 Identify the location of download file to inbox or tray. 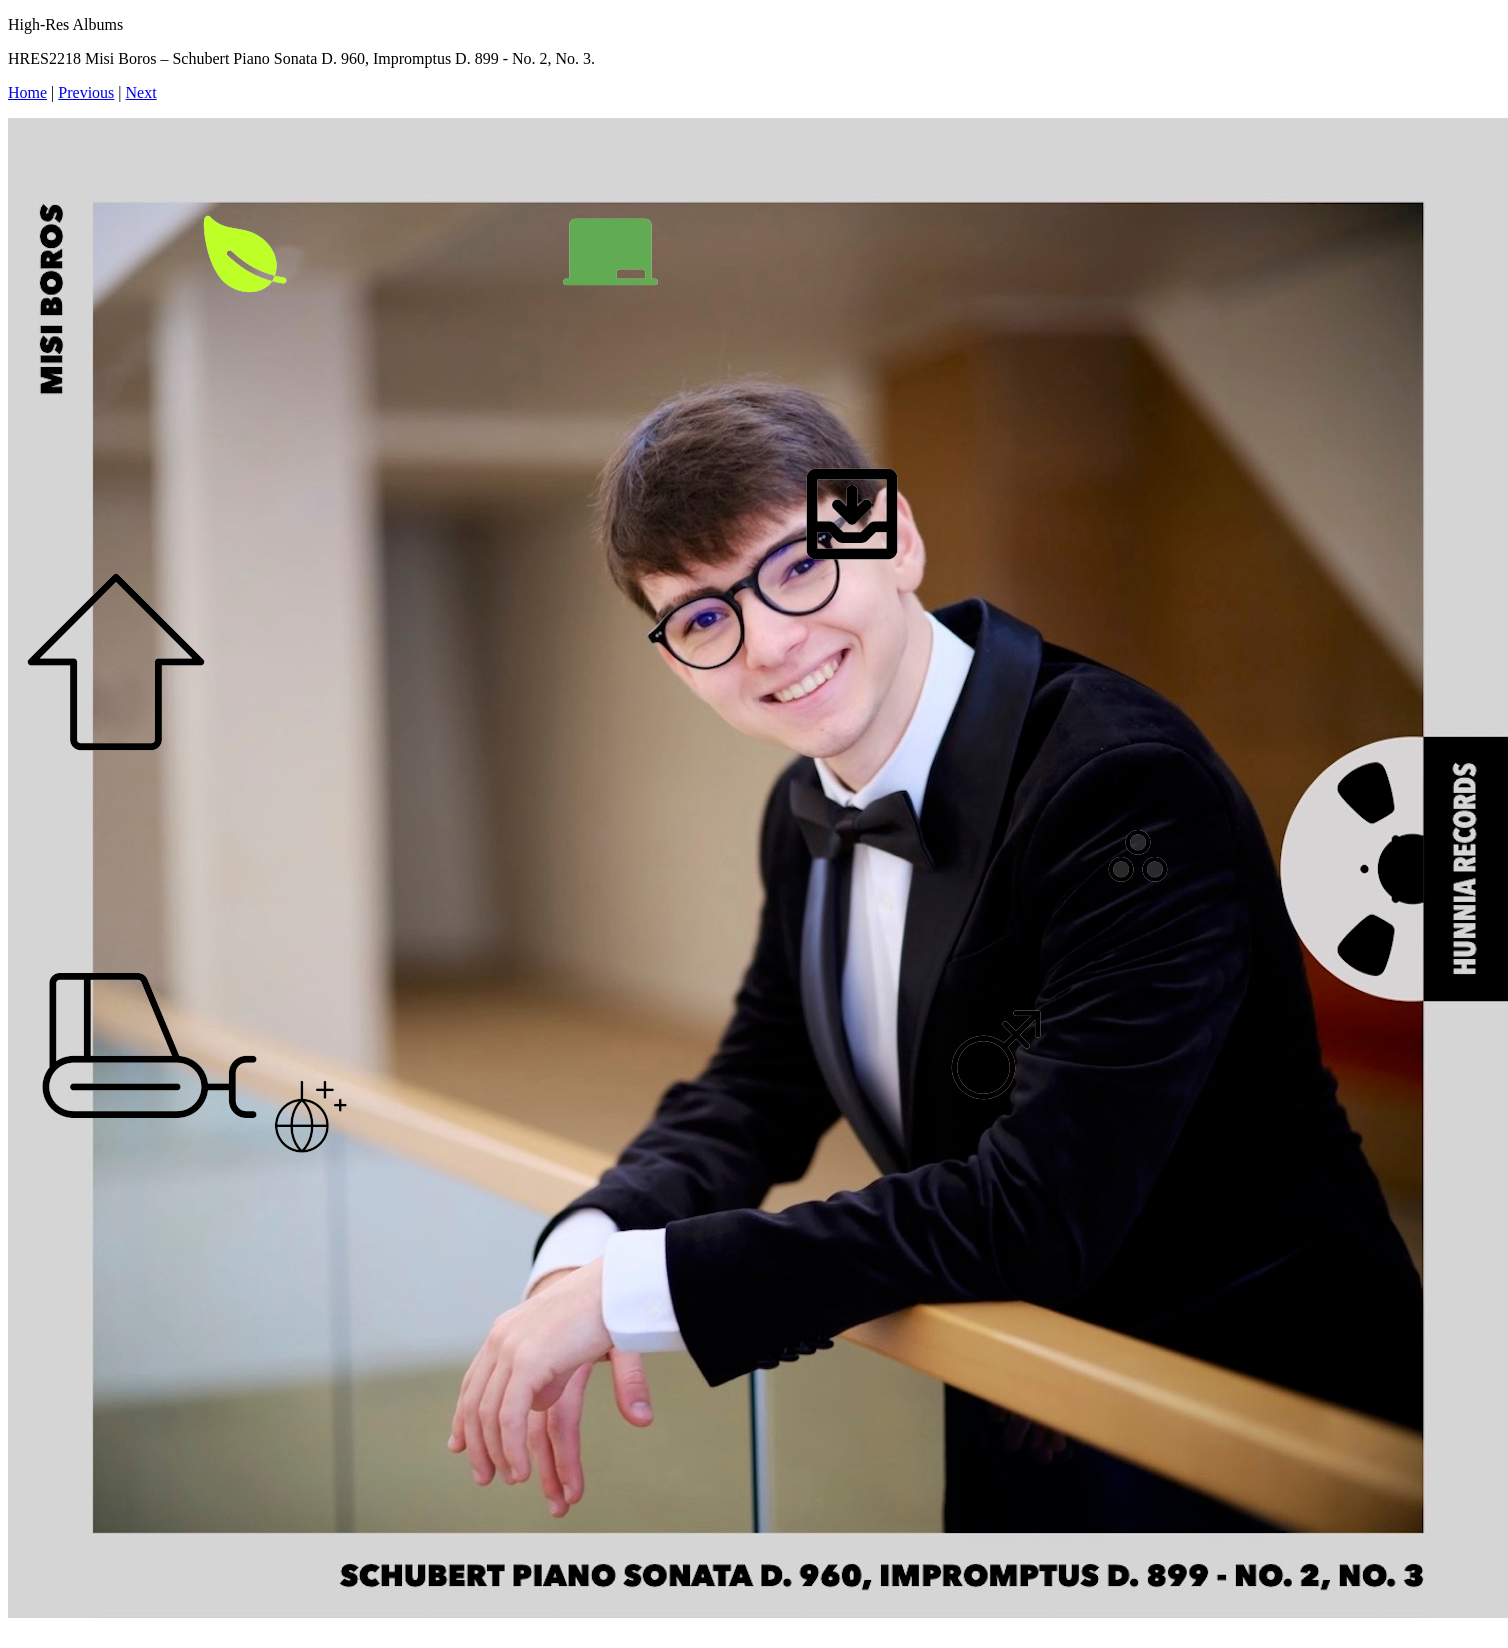
(852, 514).